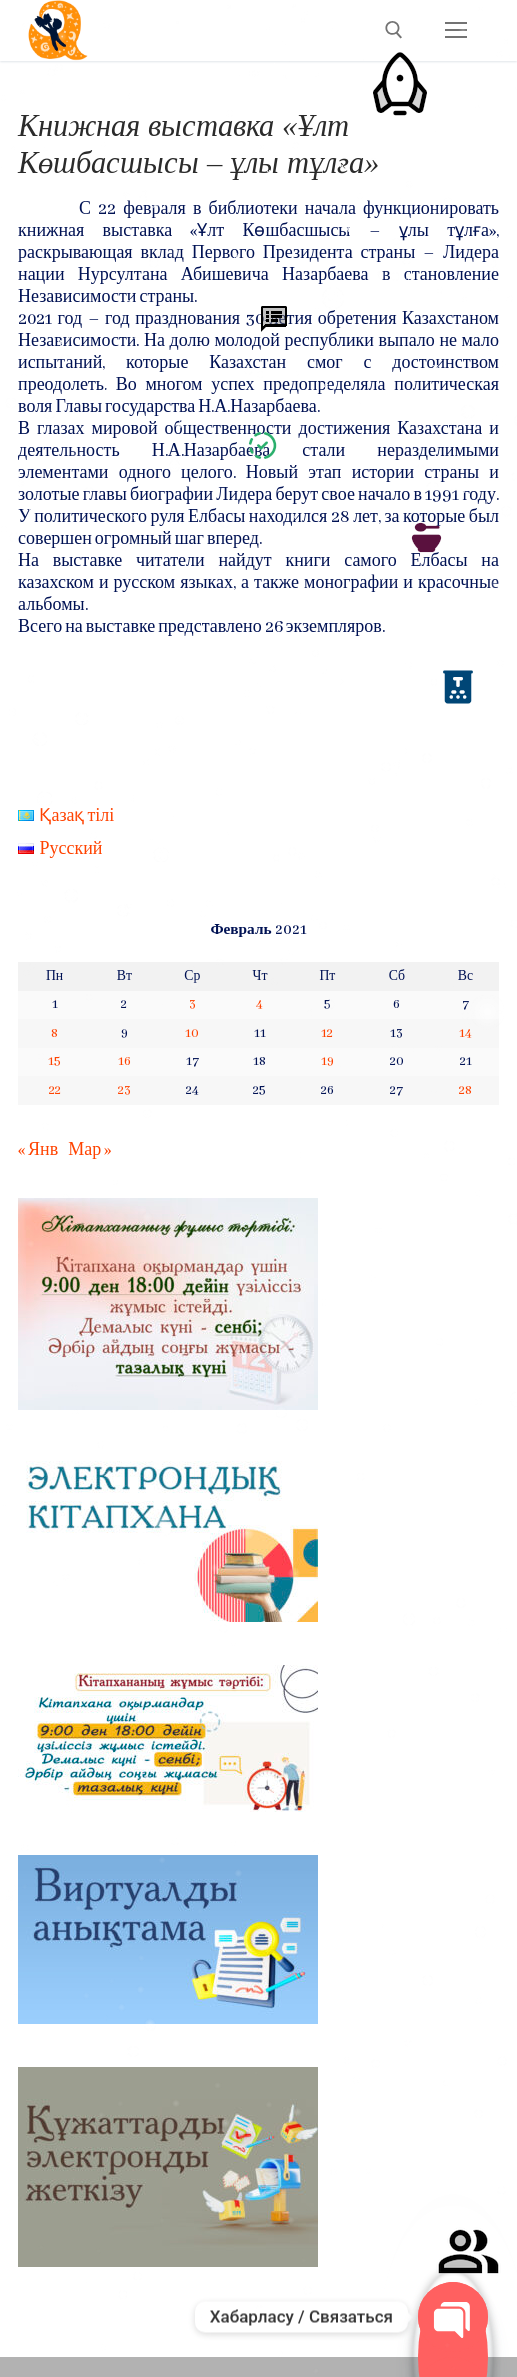  What do you see at coordinates (262, 445) in the screenshot?
I see `task or process completed successfully` at bounding box center [262, 445].